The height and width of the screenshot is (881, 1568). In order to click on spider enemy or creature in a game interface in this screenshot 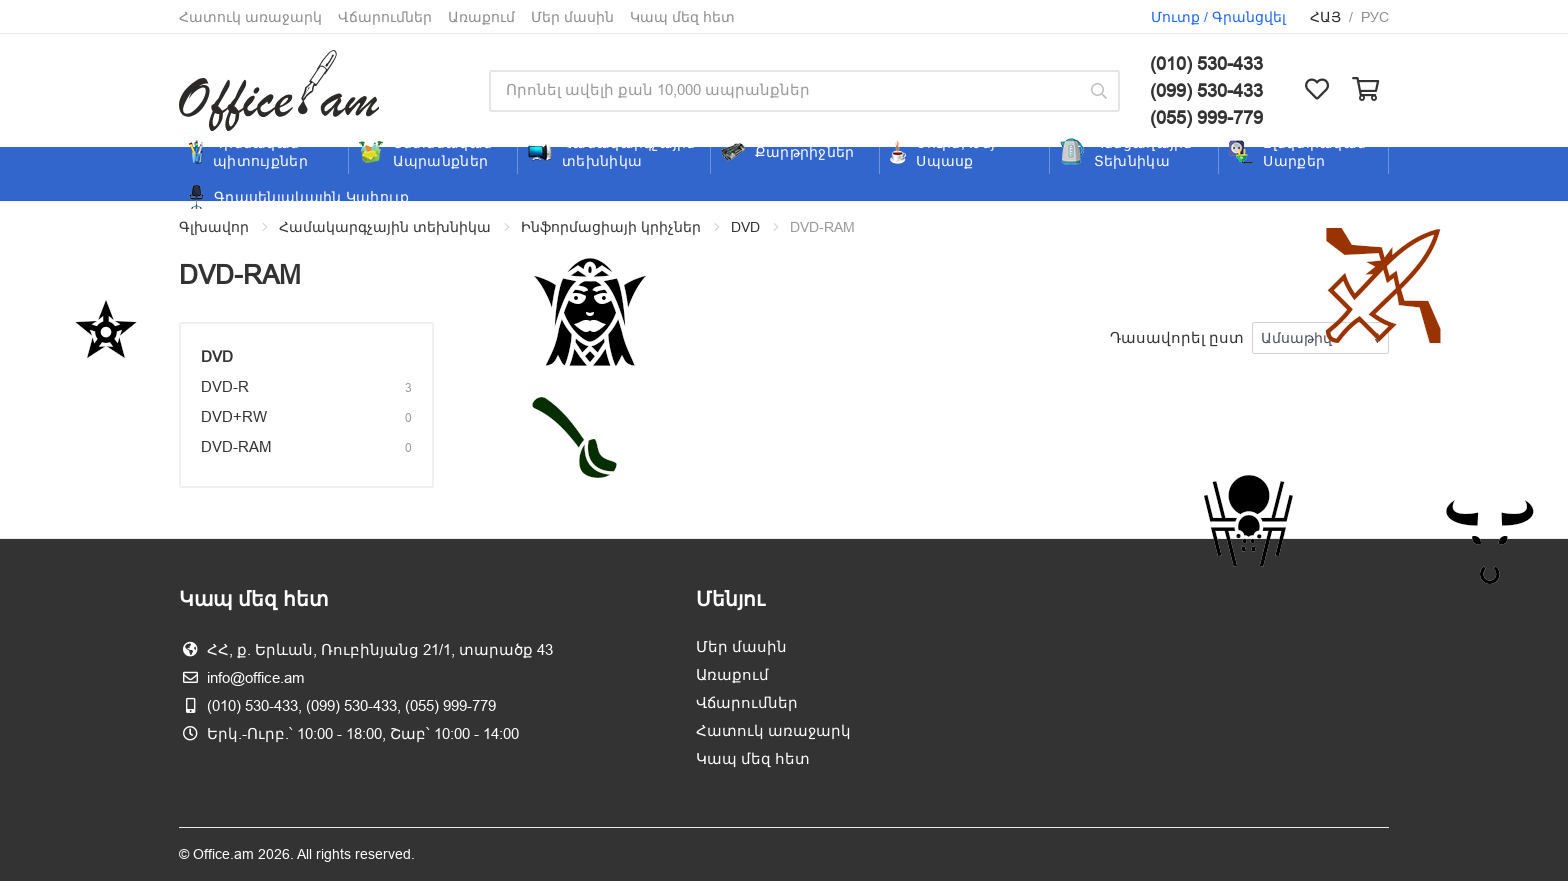, I will do `click(1248, 520)`.